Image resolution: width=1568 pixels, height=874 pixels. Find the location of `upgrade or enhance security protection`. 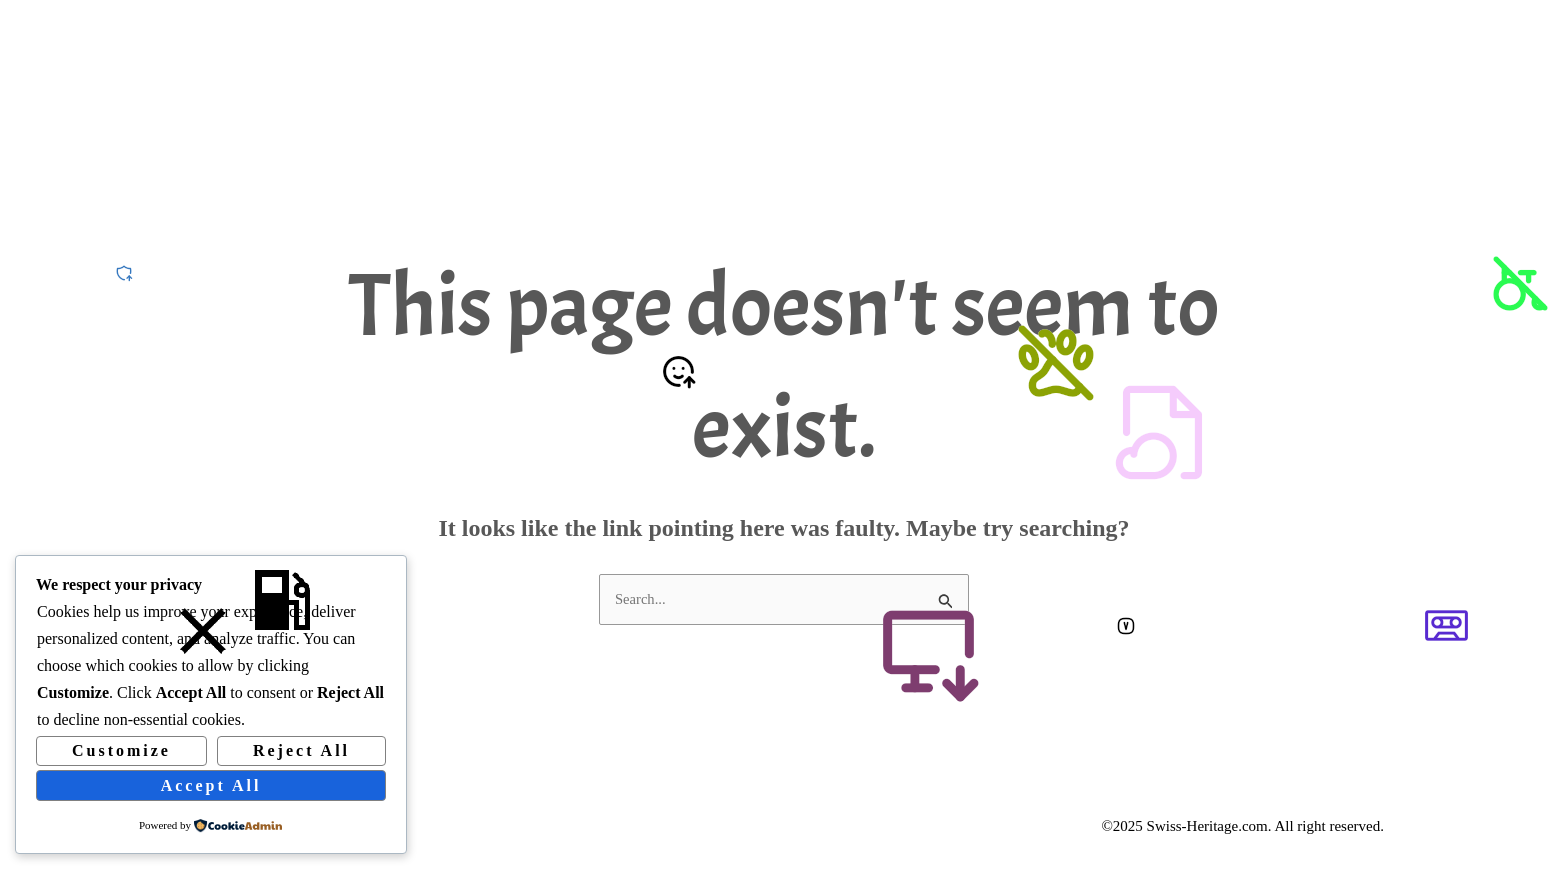

upgrade or enhance security protection is located at coordinates (124, 273).